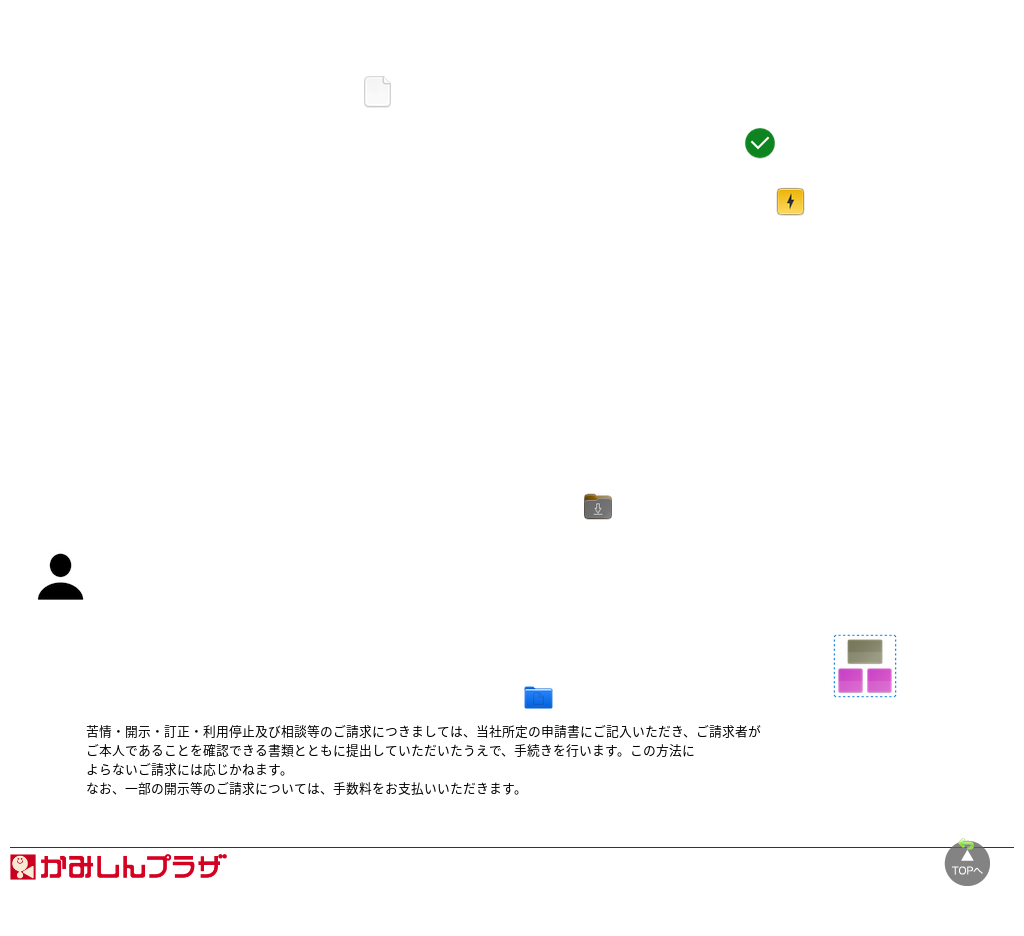 Image resolution: width=1024 pixels, height=936 pixels. What do you see at coordinates (760, 143) in the screenshot?
I see `indicates file has been successfully synced` at bounding box center [760, 143].